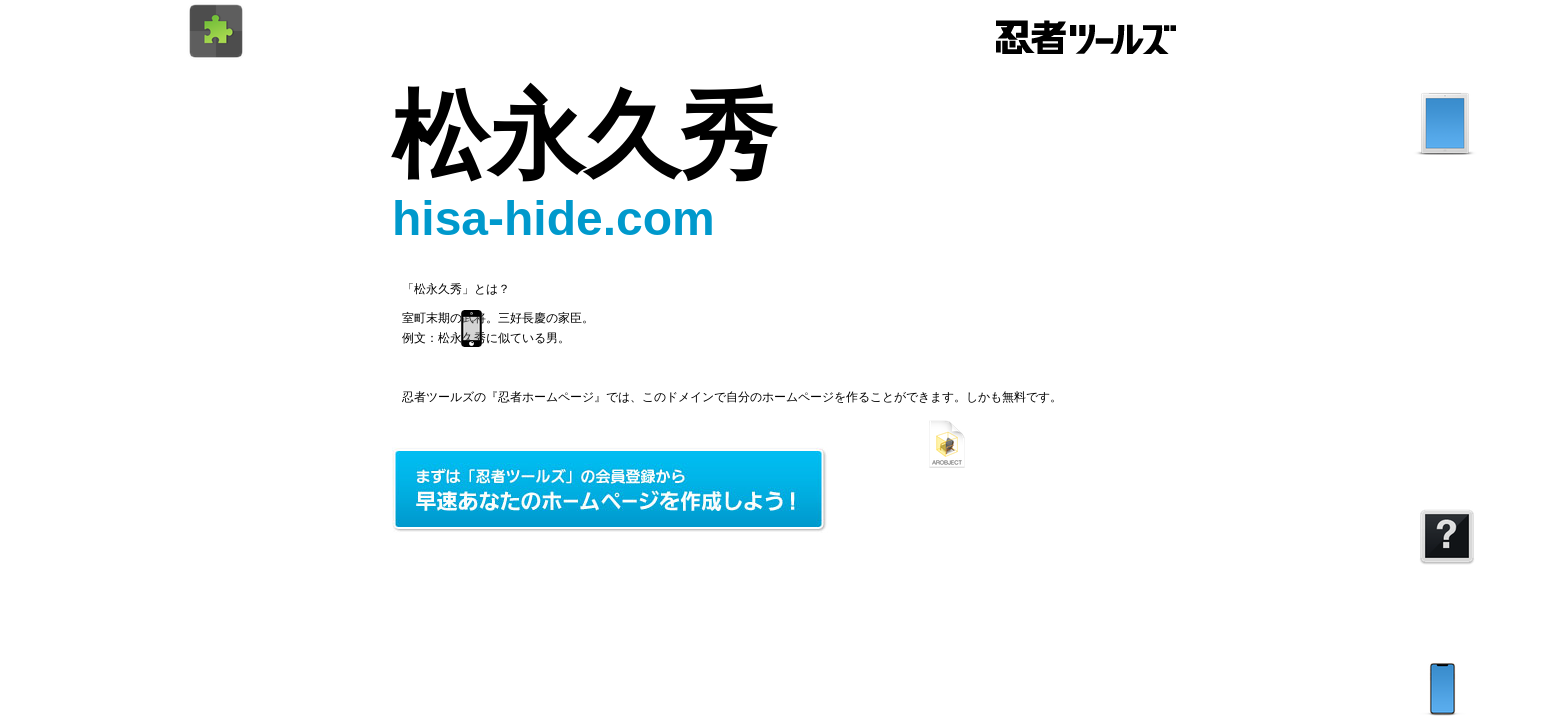  I want to click on iPod Touch device in sidebar navigation, so click(471, 328).